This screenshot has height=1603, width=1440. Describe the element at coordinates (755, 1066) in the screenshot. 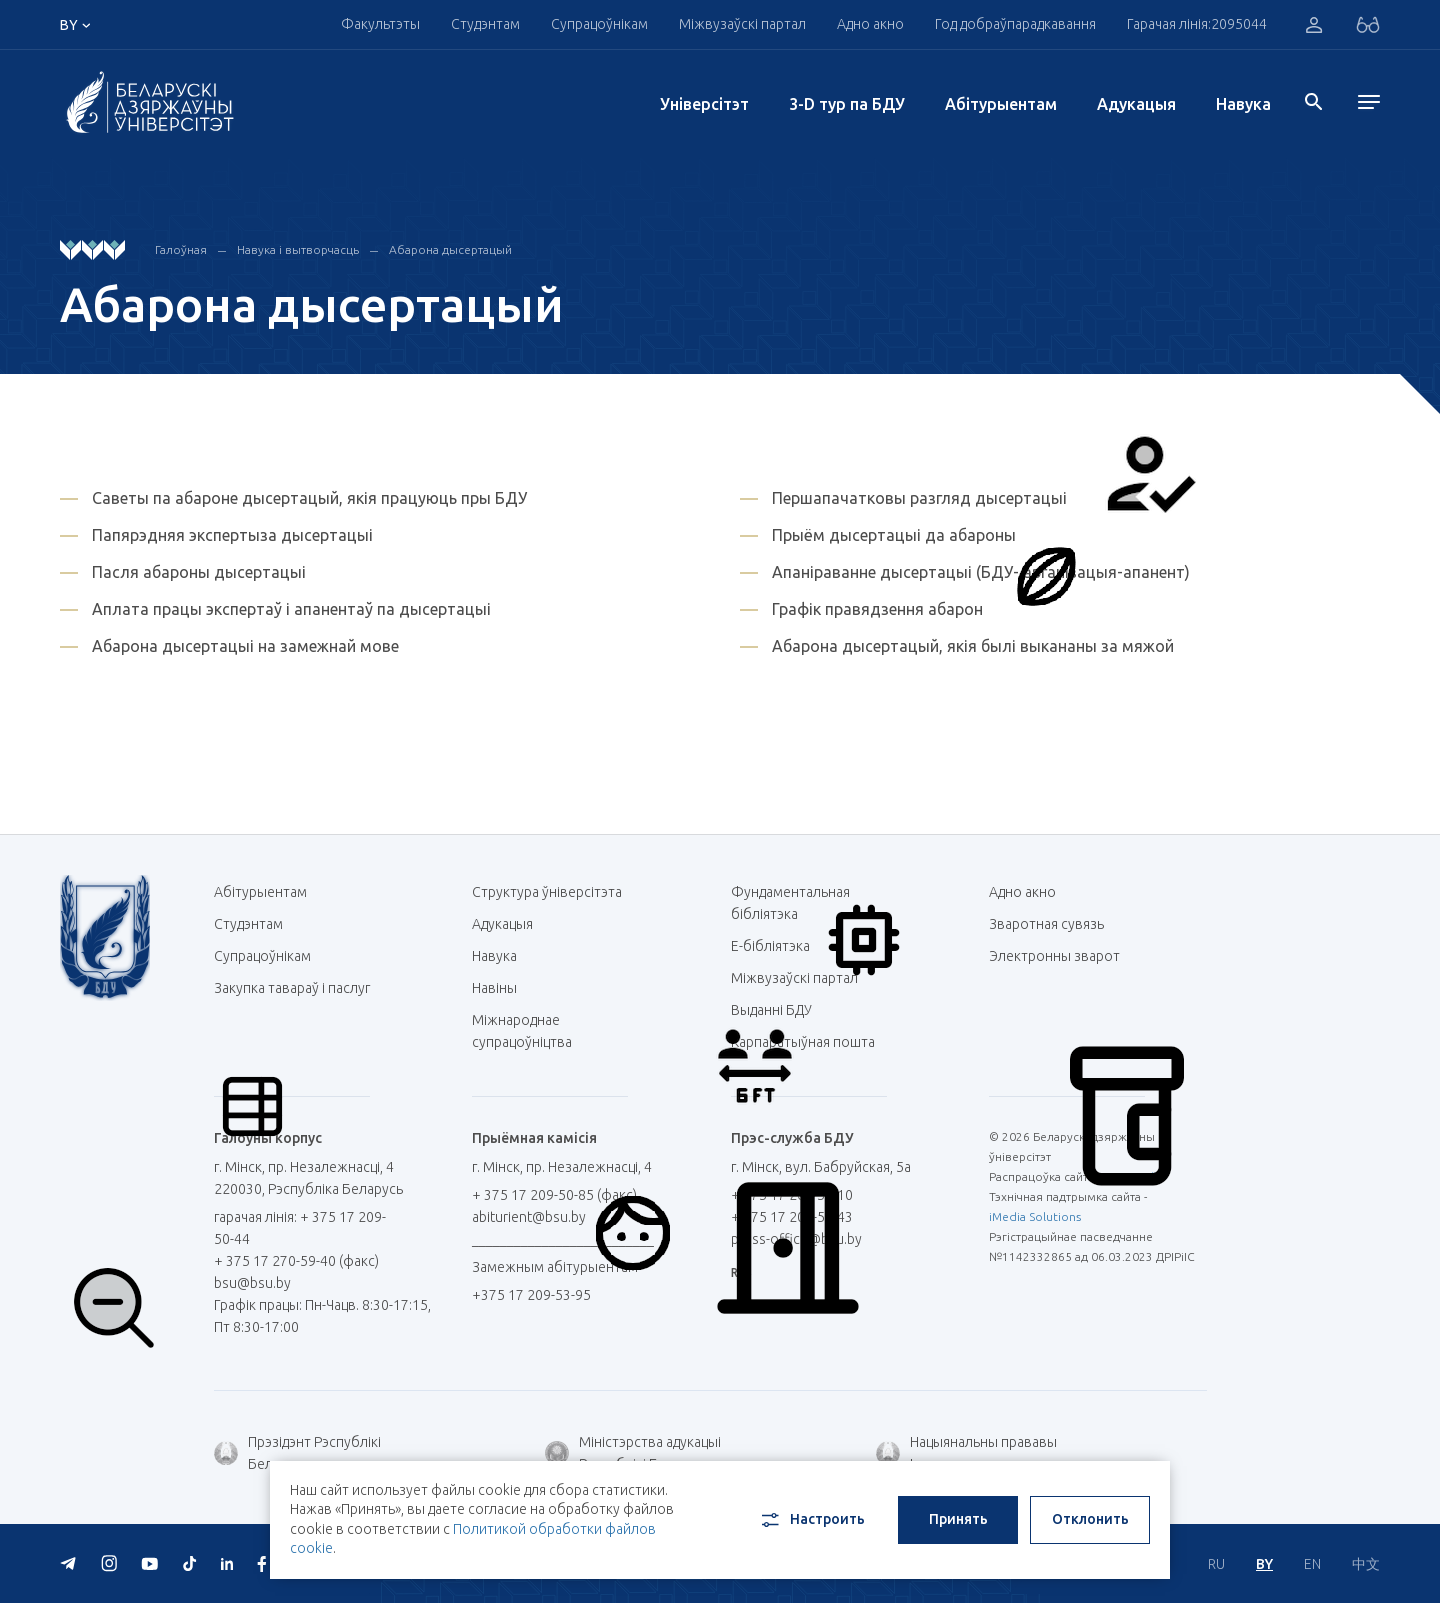

I see `indicates social distancing requirement of 6 feet` at that location.